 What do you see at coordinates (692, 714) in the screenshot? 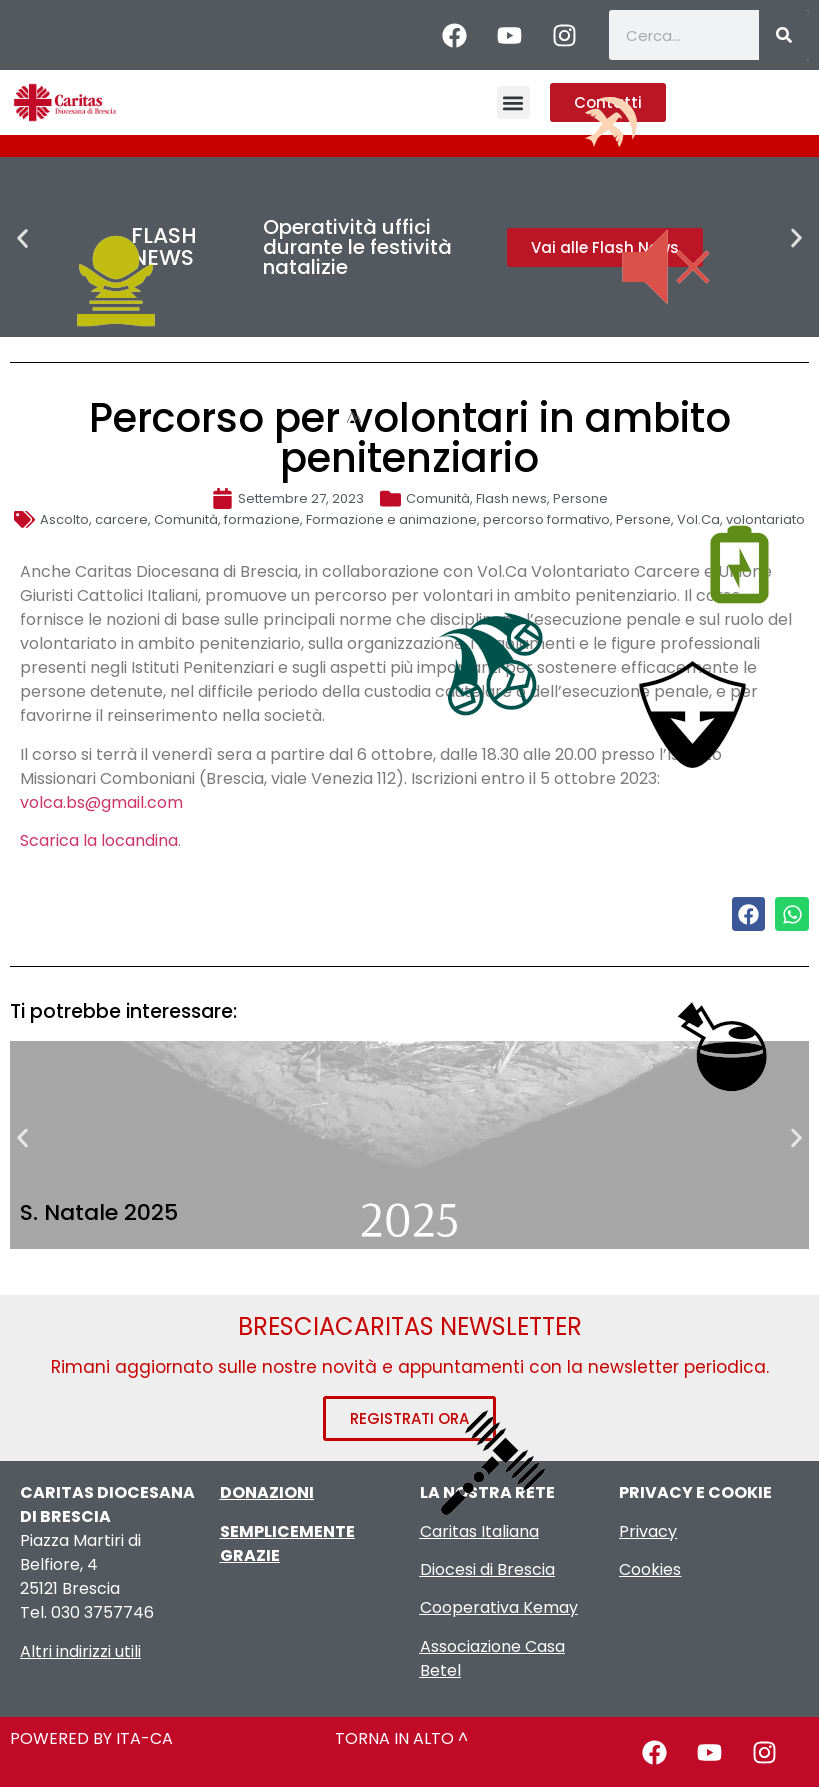
I see `indicates armor or defense has been reduced` at bounding box center [692, 714].